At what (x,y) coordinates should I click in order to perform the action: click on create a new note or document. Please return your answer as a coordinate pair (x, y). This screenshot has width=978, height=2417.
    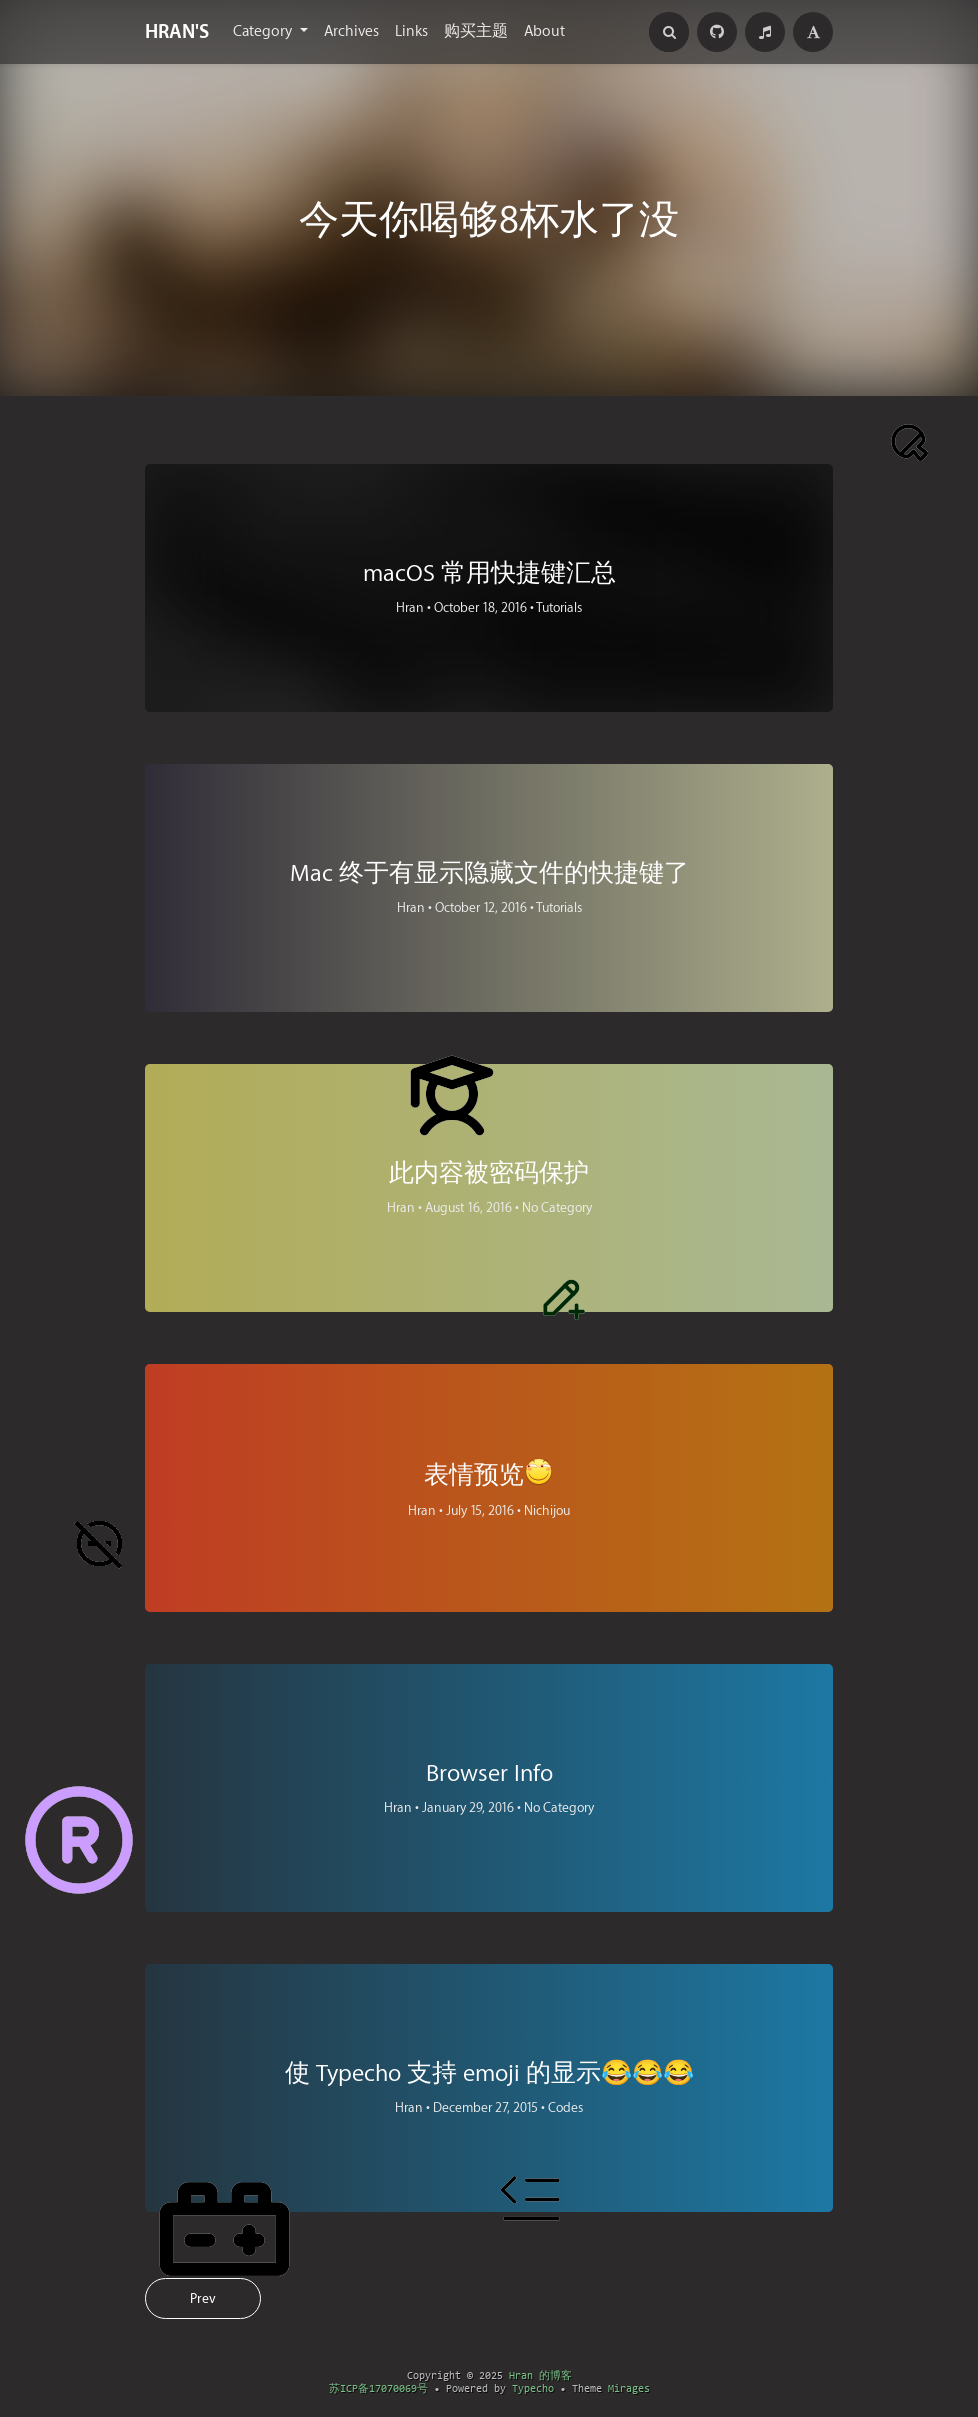
    Looking at the image, I should click on (562, 1297).